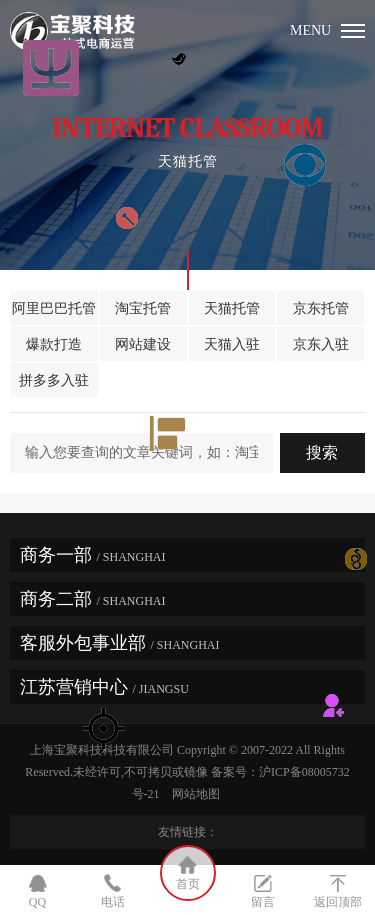 This screenshot has height=915, width=375. I want to click on open Douban Read app, so click(179, 59).